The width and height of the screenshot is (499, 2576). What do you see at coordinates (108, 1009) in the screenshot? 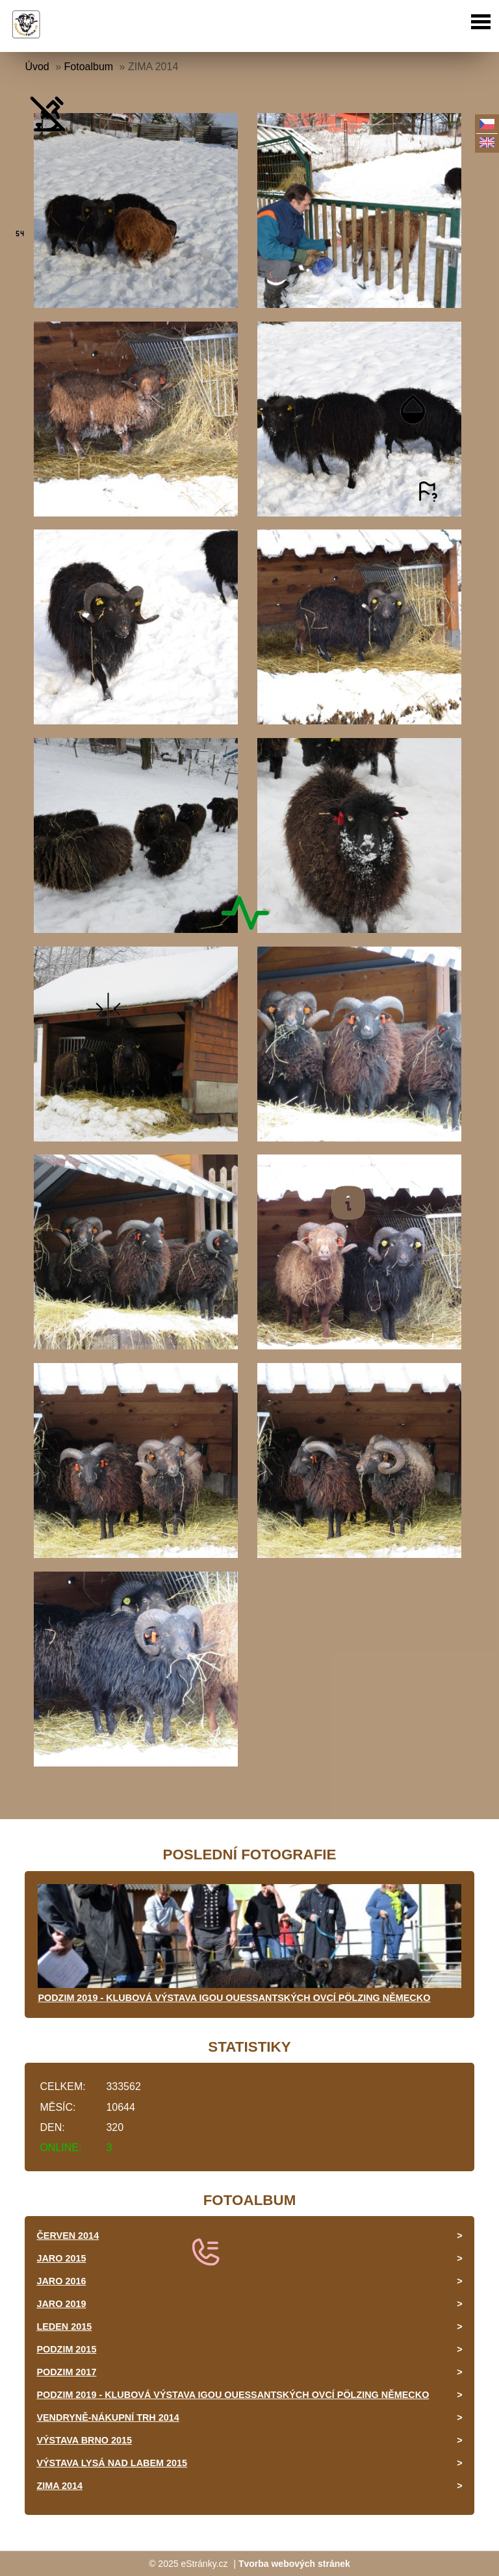
I see `collapse or compress content horizontally` at bounding box center [108, 1009].